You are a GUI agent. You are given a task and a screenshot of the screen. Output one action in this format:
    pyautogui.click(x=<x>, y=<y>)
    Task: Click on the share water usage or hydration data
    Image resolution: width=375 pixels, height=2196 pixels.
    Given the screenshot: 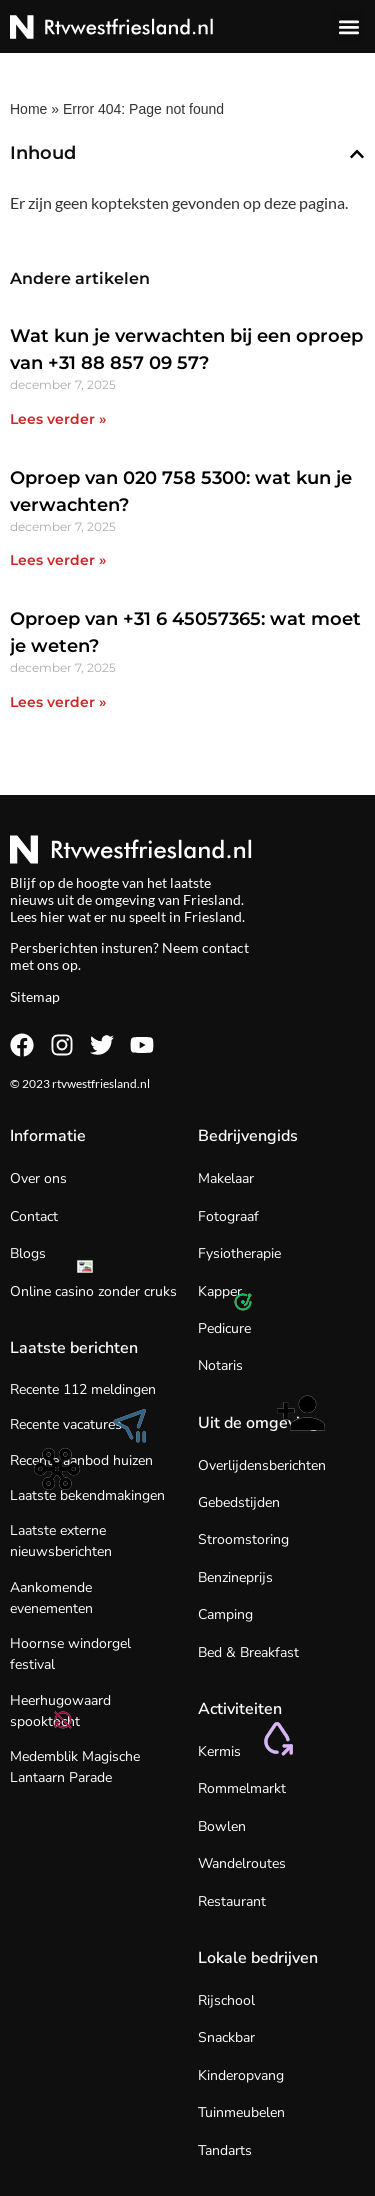 What is the action you would take?
    pyautogui.click(x=277, y=1738)
    